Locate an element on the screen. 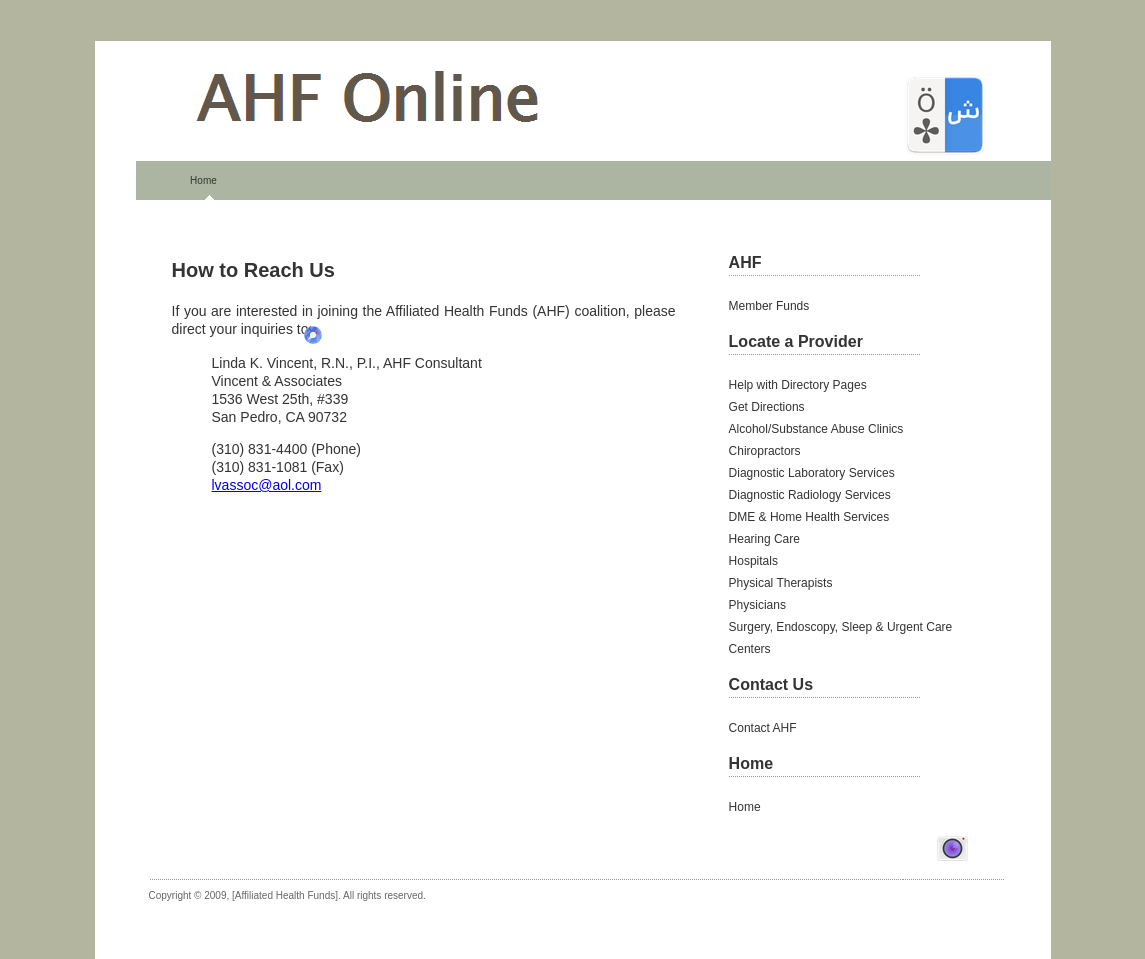 The height and width of the screenshot is (959, 1145). open the camera app is located at coordinates (952, 848).